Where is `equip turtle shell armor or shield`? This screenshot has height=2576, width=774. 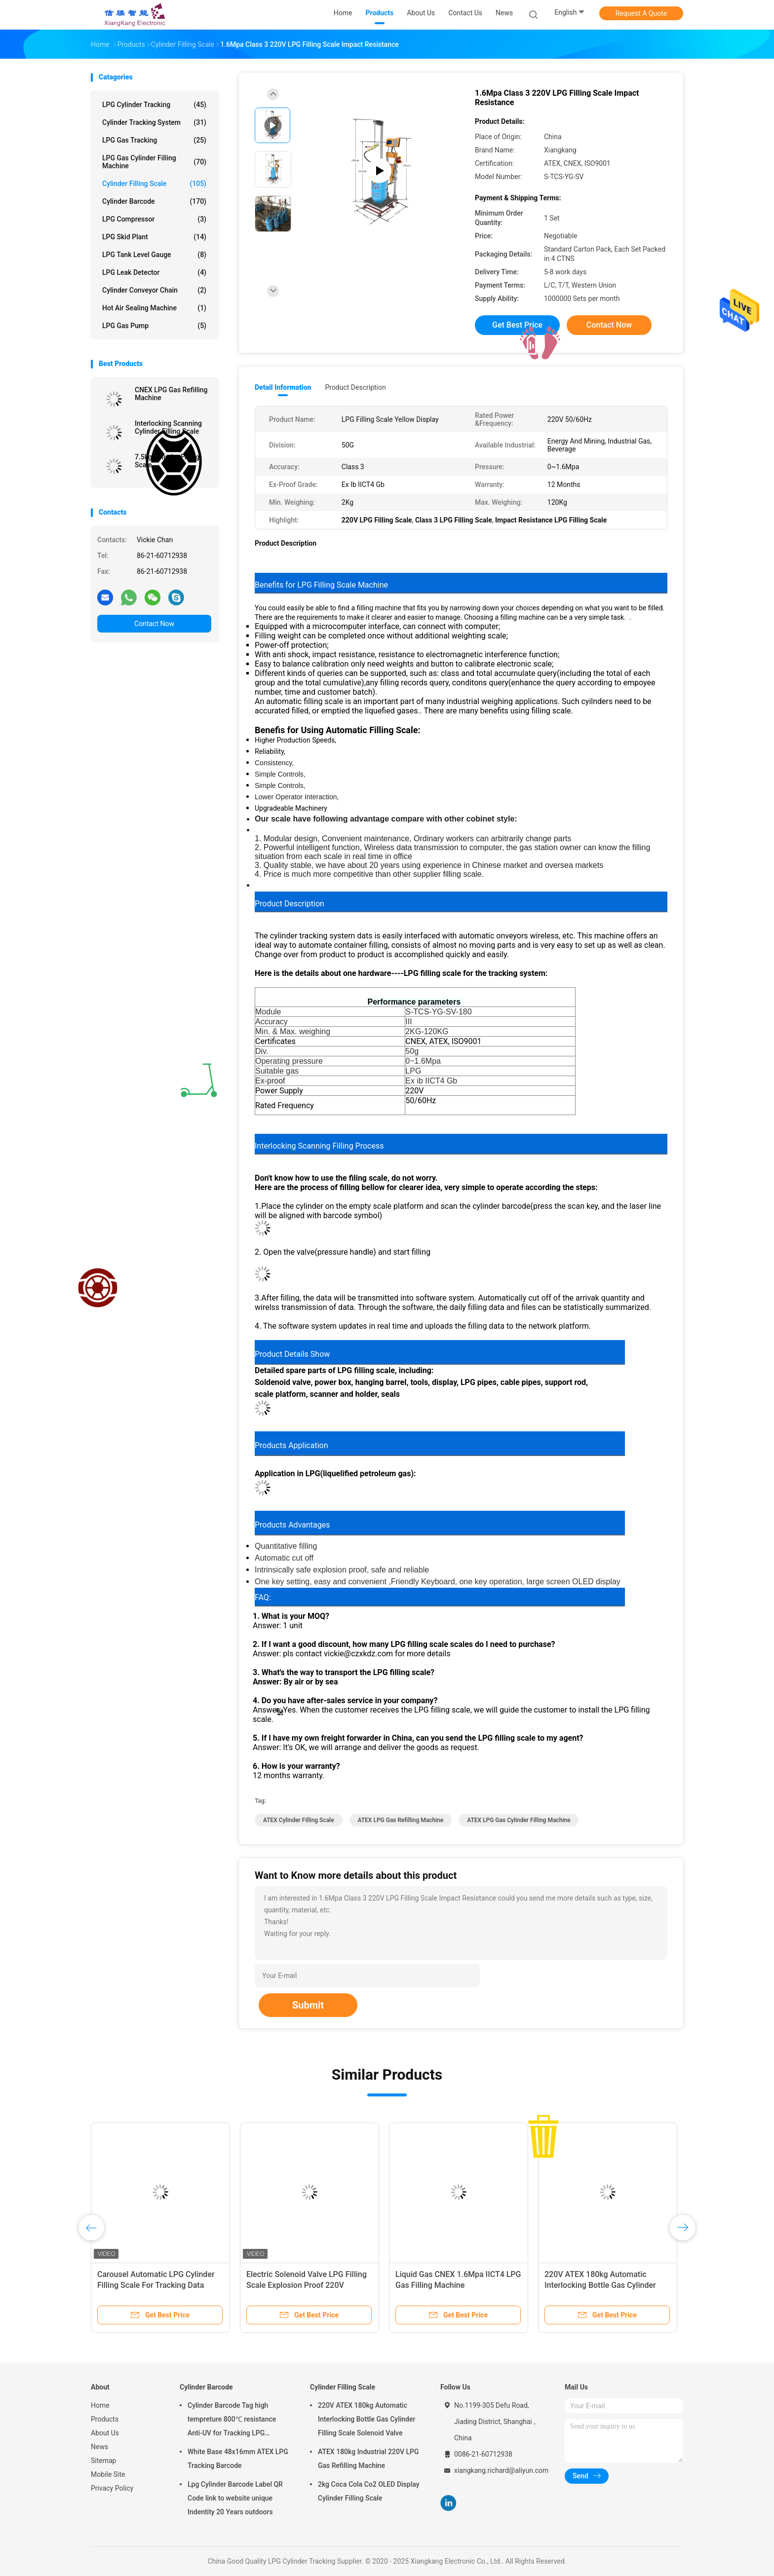
equip turtle shell armor or shield is located at coordinates (173, 462).